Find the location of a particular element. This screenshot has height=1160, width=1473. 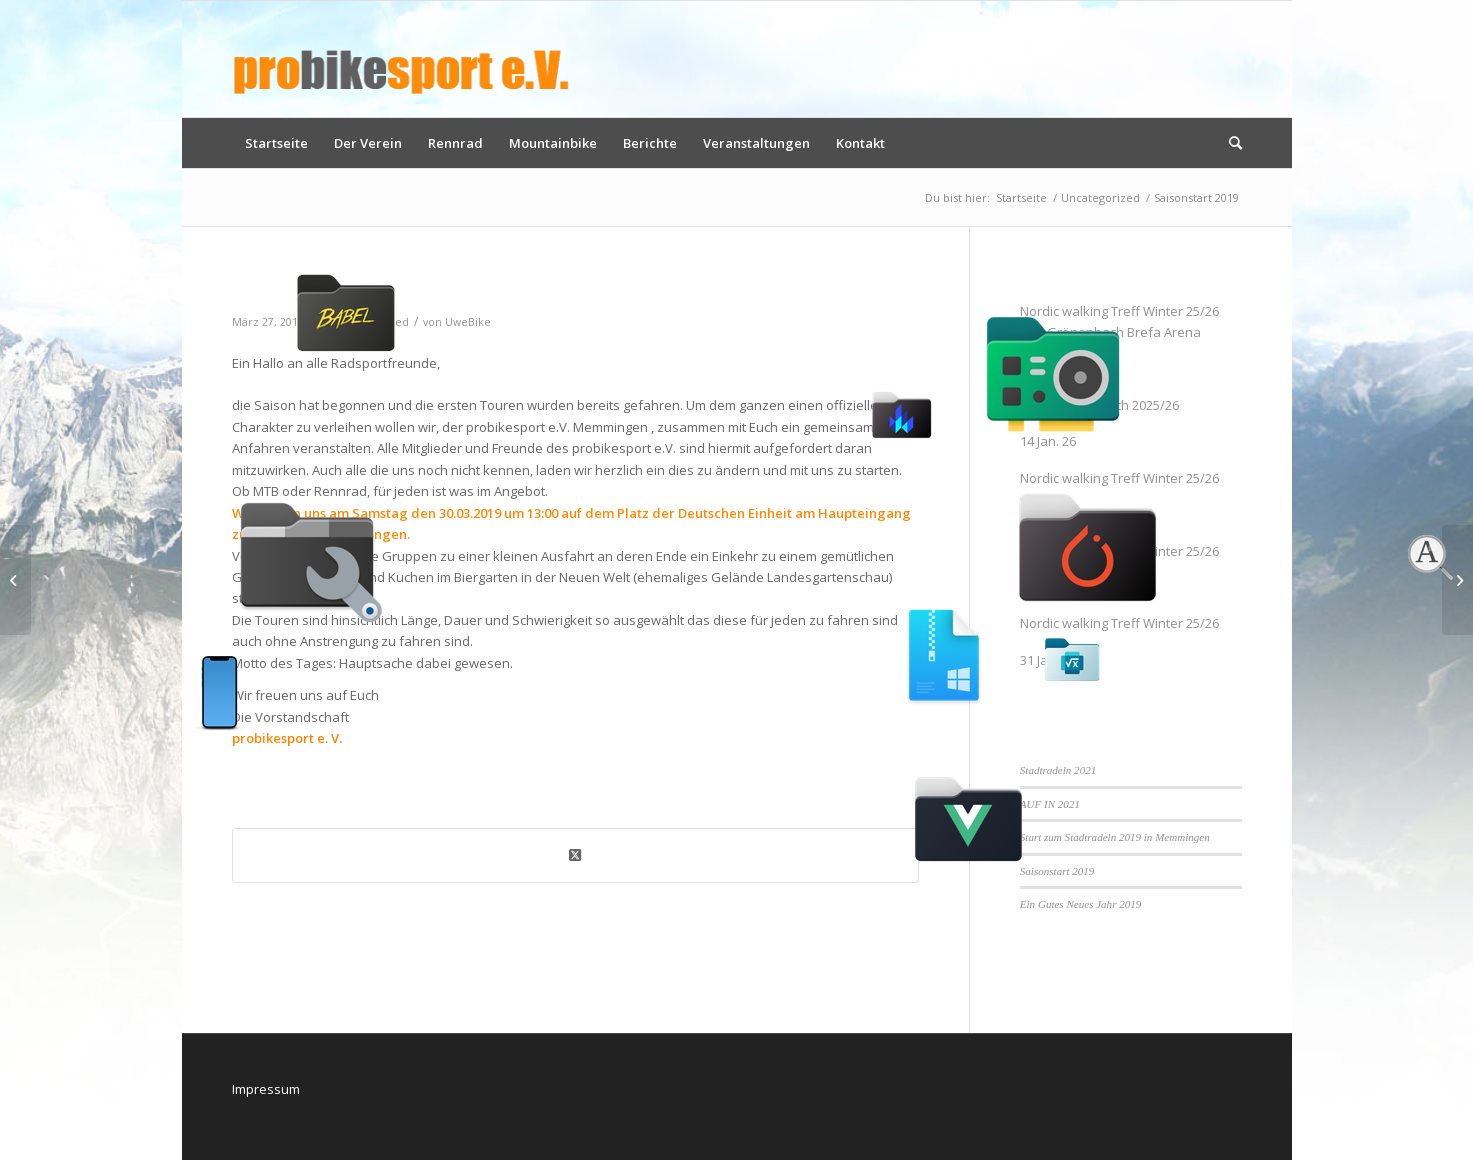

open folder containing vue.js project files is located at coordinates (968, 822).